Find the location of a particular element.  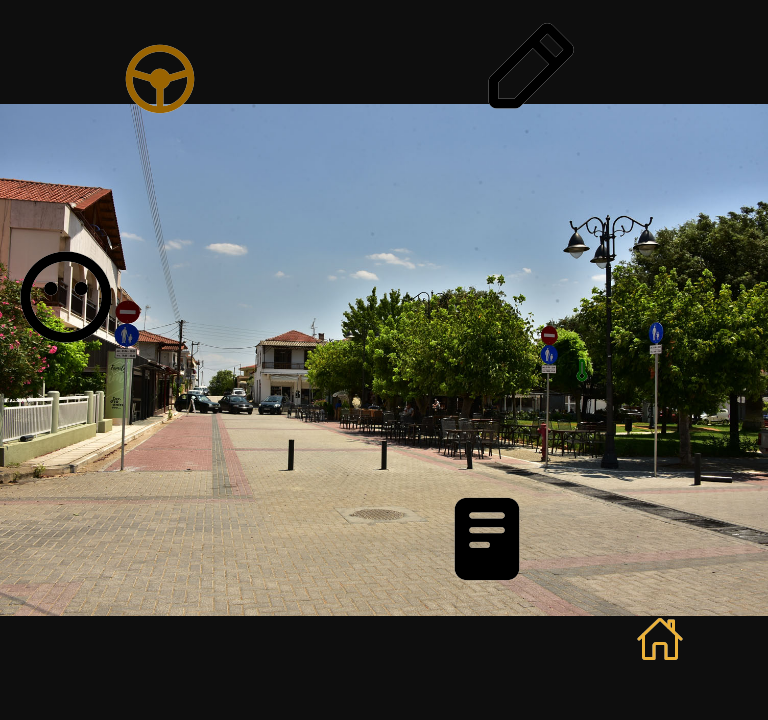

open reader mode for distraction-free viewing is located at coordinates (487, 539).